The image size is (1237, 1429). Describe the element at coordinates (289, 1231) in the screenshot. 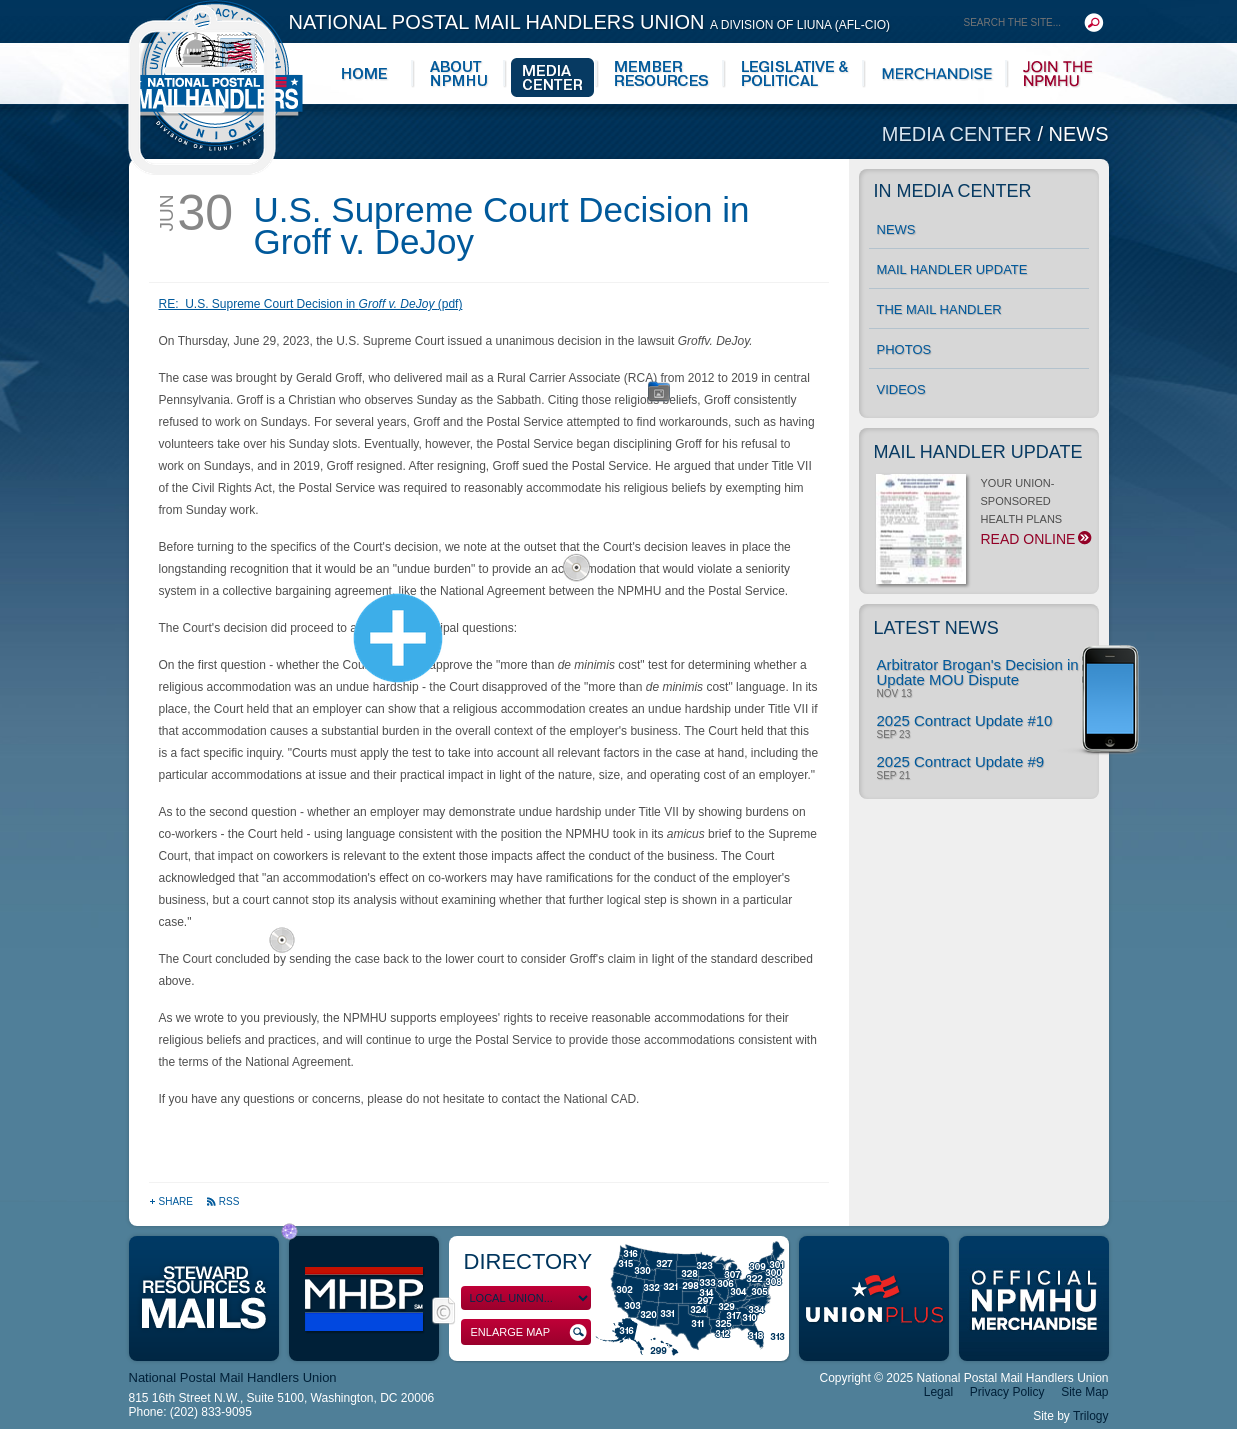

I see `open internet browser or web applications` at that location.